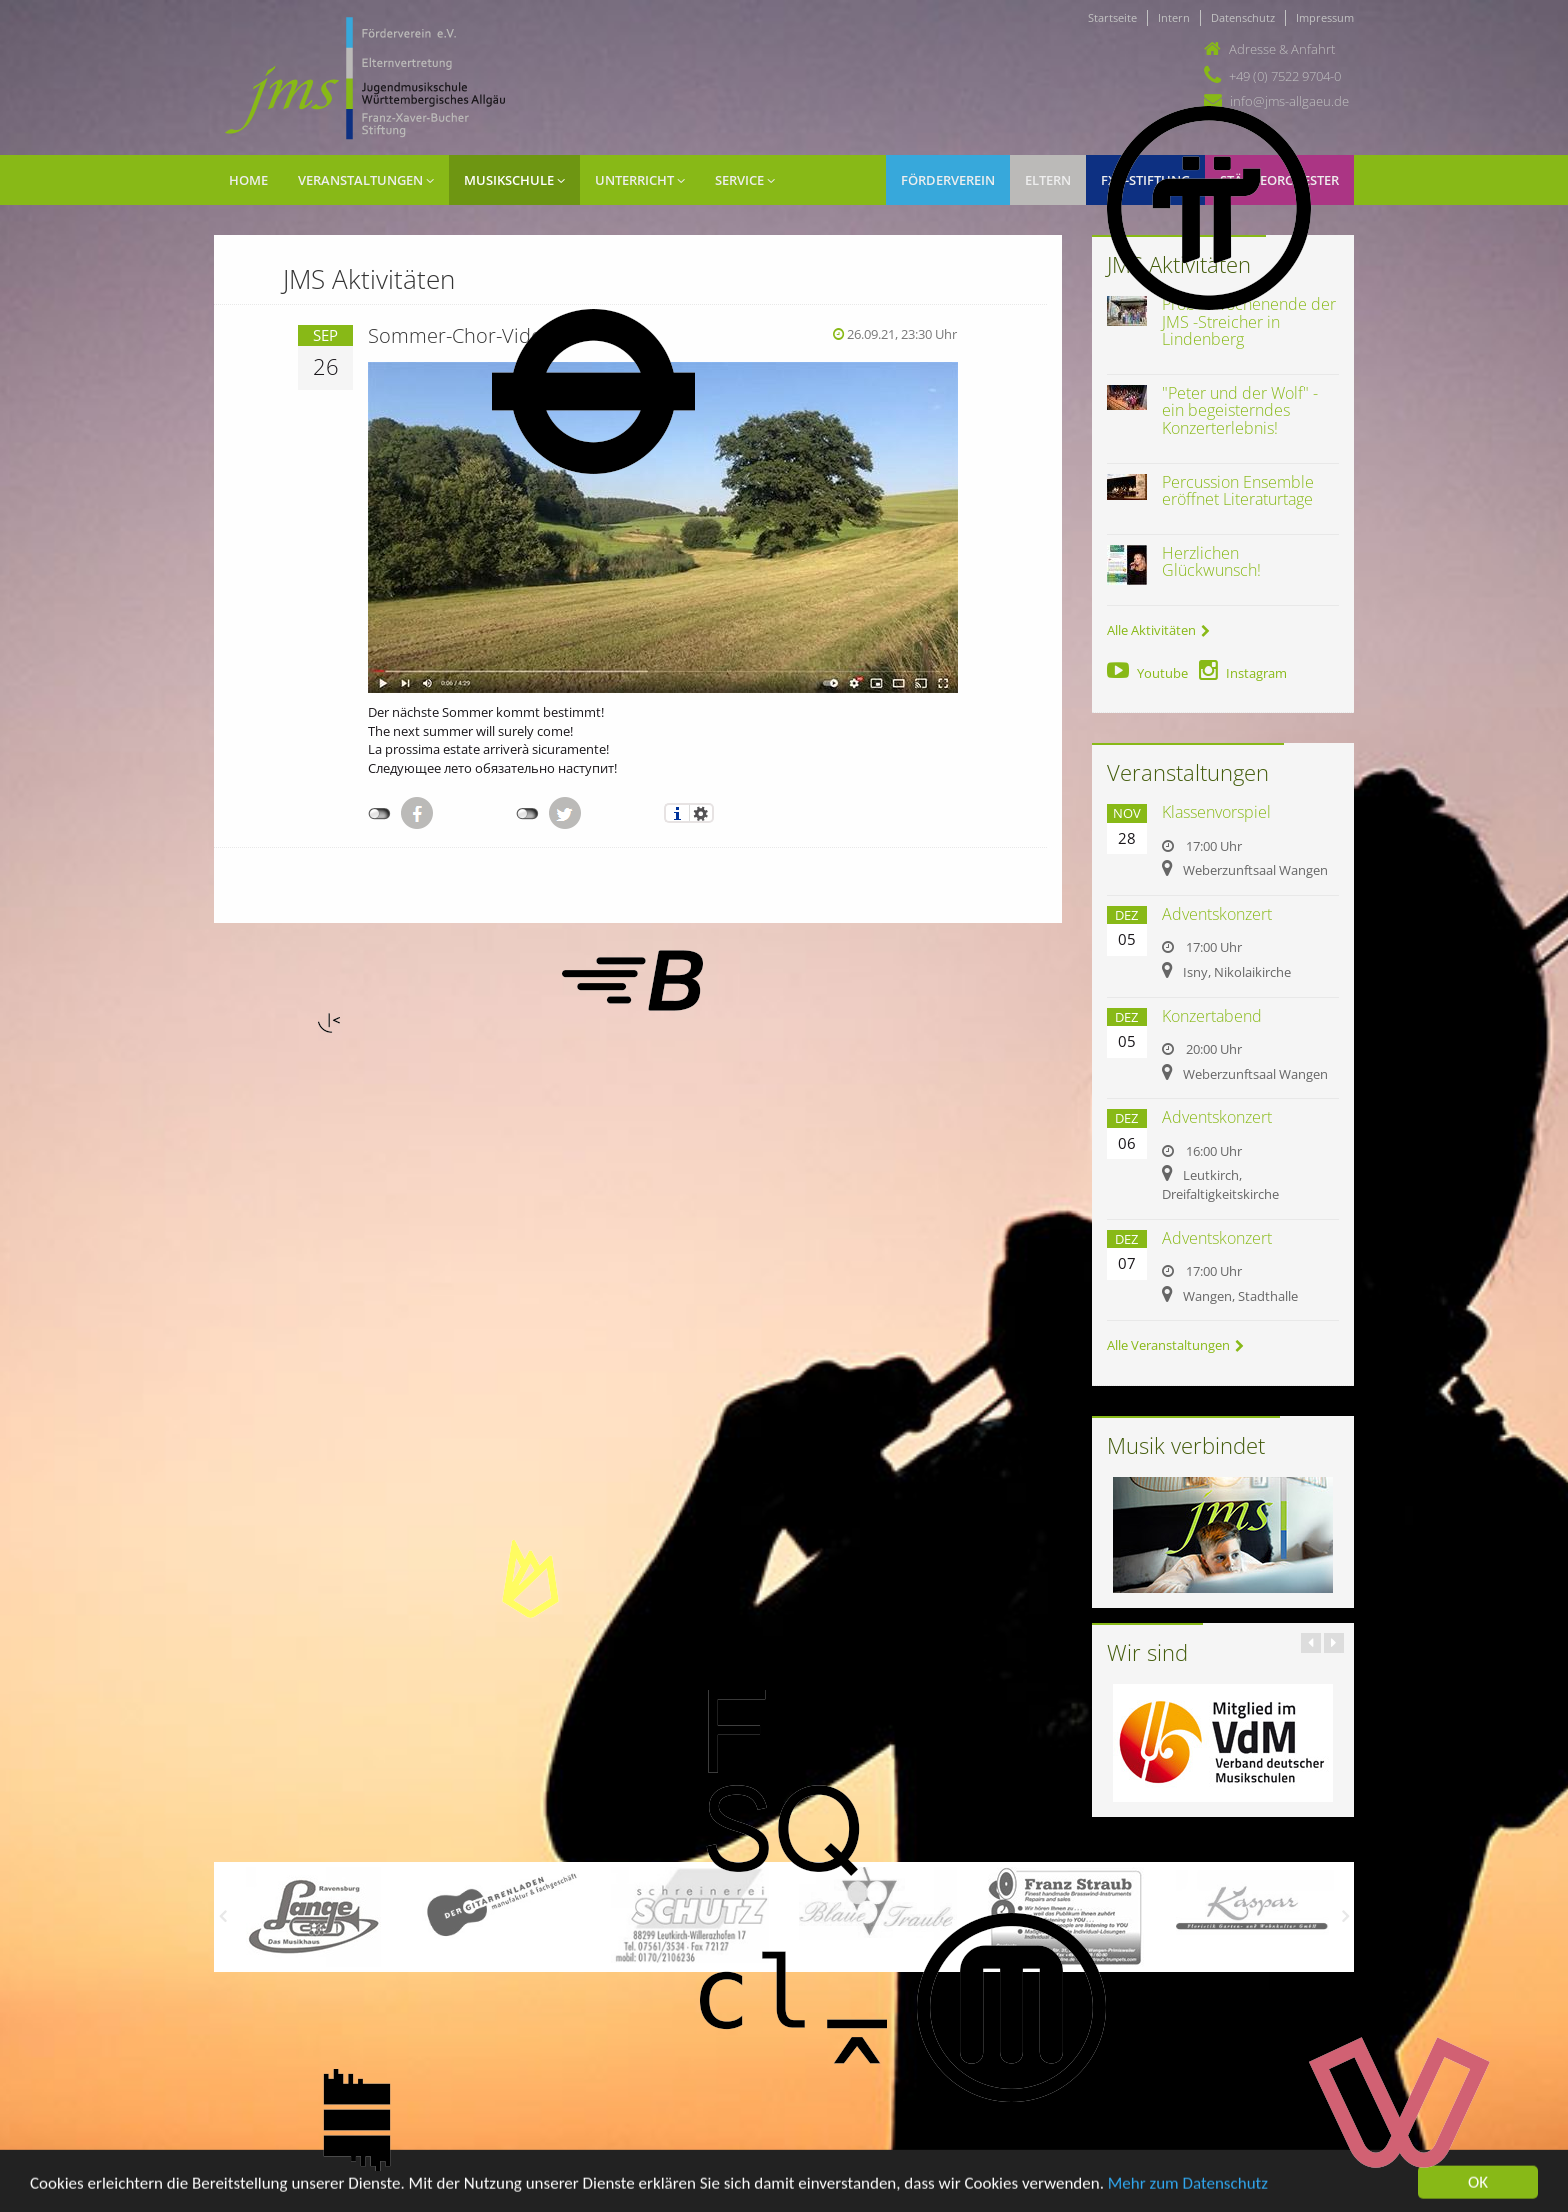 The height and width of the screenshot is (2212, 1568). Describe the element at coordinates (1011, 2007) in the screenshot. I see `makerbot logo` at that location.